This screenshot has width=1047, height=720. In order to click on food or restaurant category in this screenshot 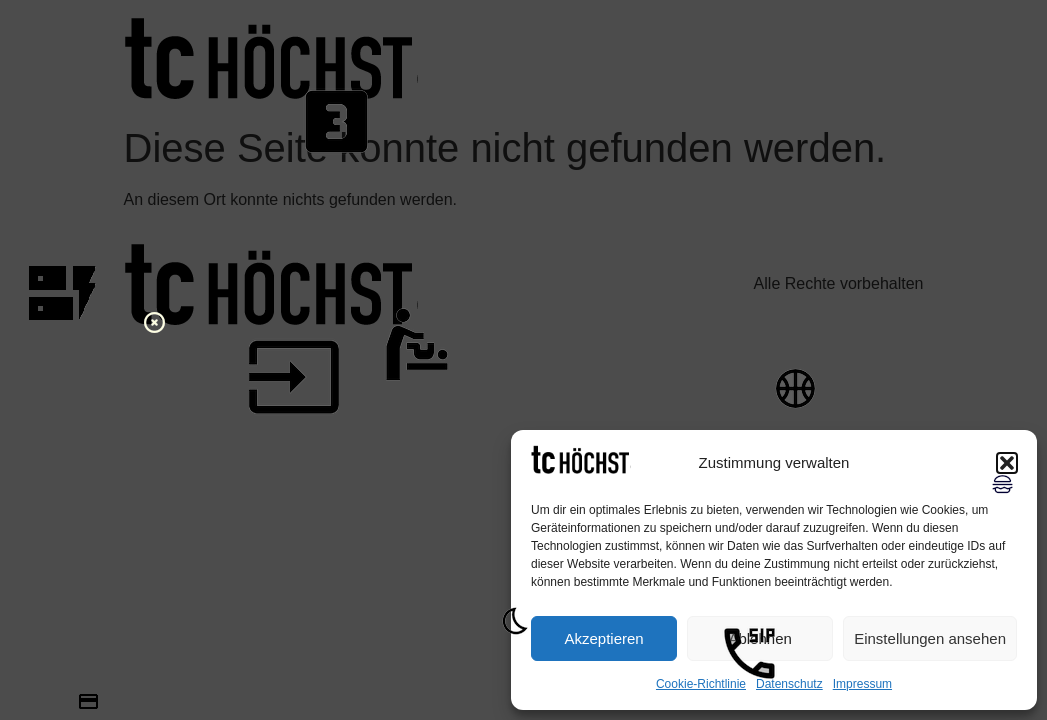, I will do `click(1002, 484)`.